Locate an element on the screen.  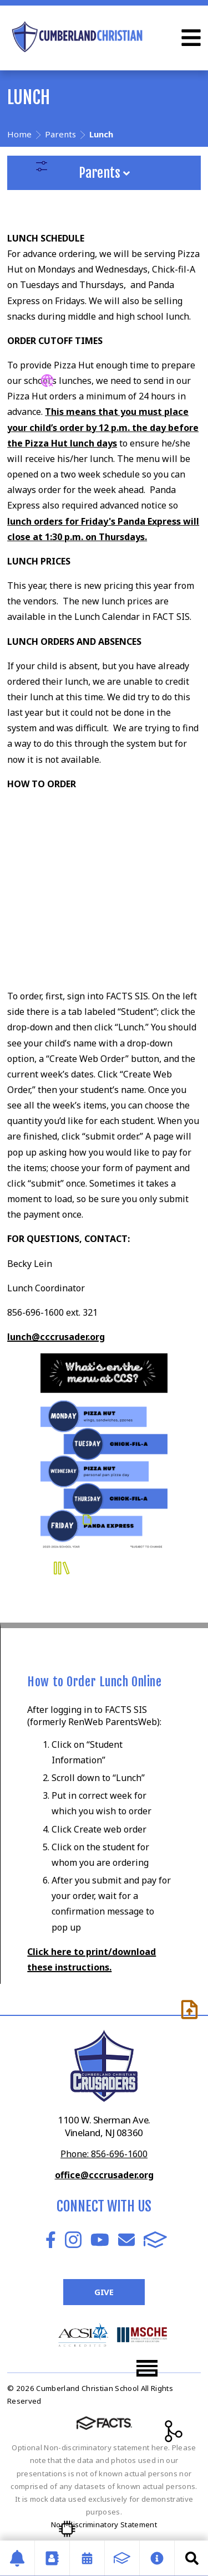
split view horizontally is located at coordinates (147, 2368).